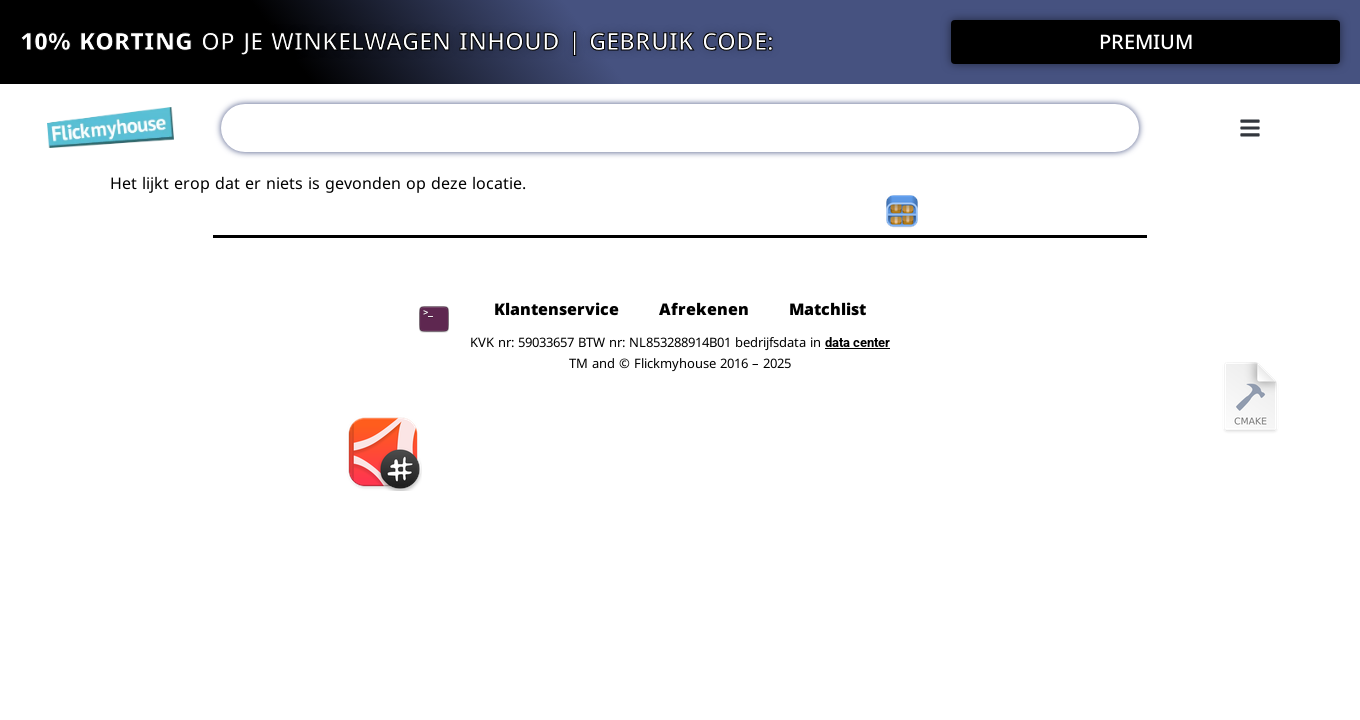 This screenshot has height=720, width=1360. I want to click on a cmake configuration file, so click(1250, 397).